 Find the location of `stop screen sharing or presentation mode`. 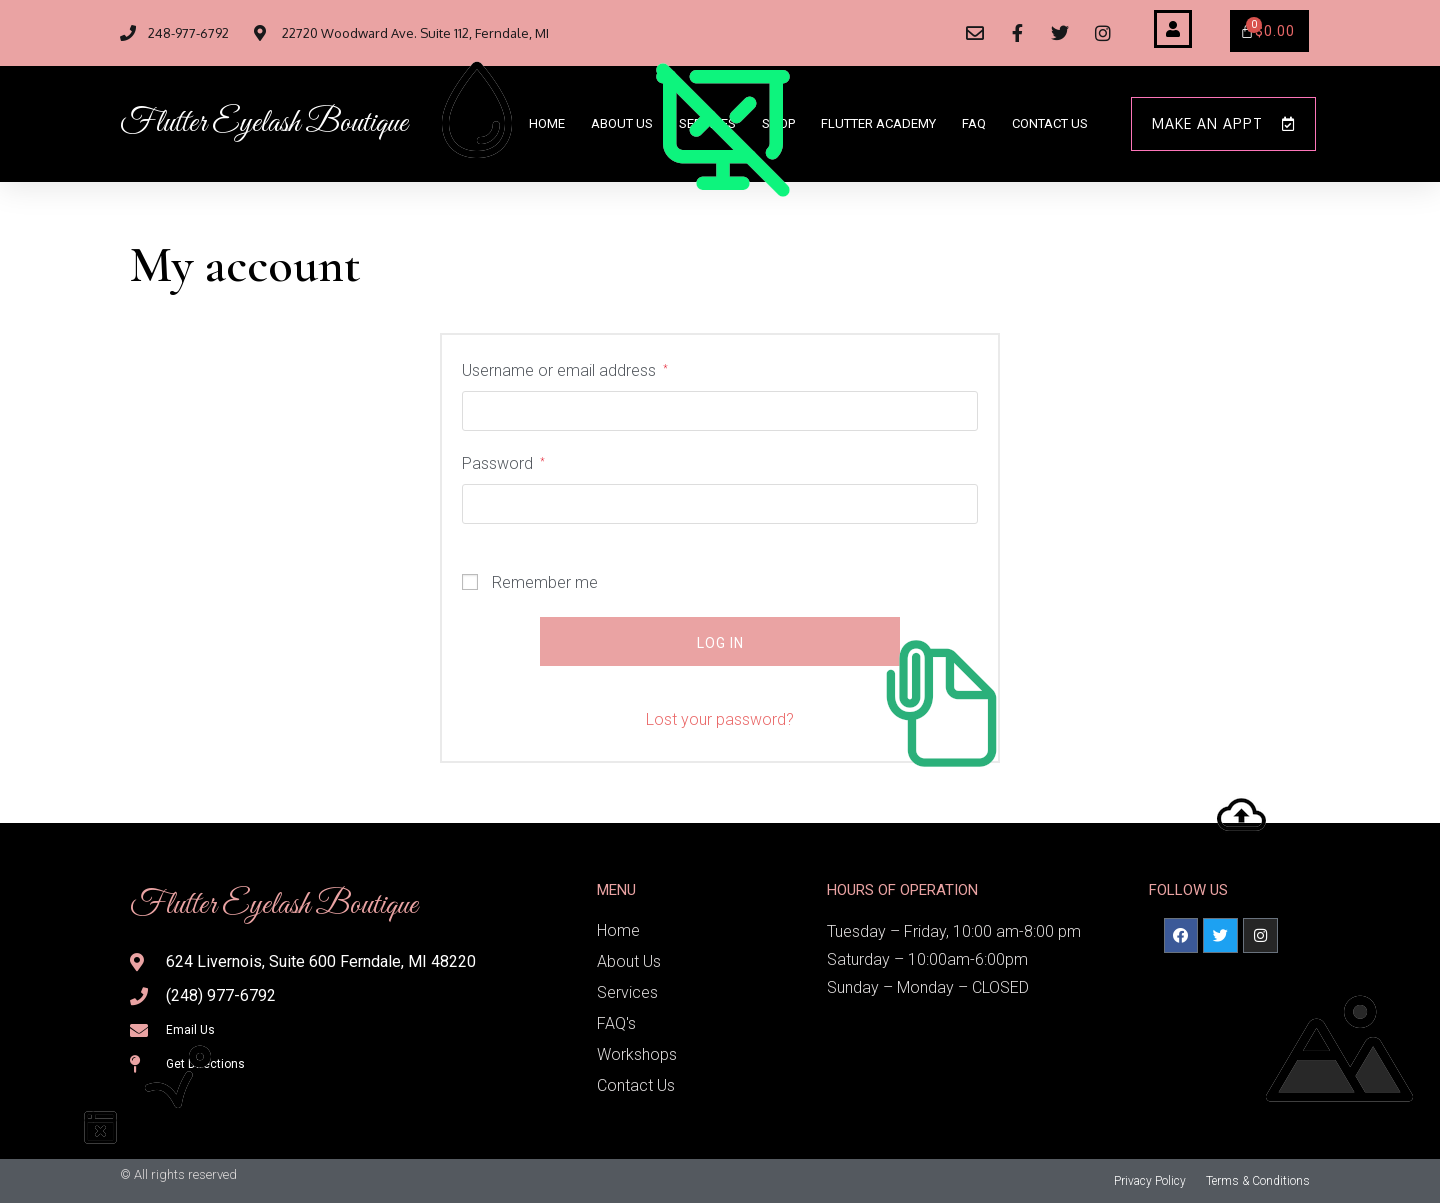

stop screen sharing or presentation mode is located at coordinates (723, 130).